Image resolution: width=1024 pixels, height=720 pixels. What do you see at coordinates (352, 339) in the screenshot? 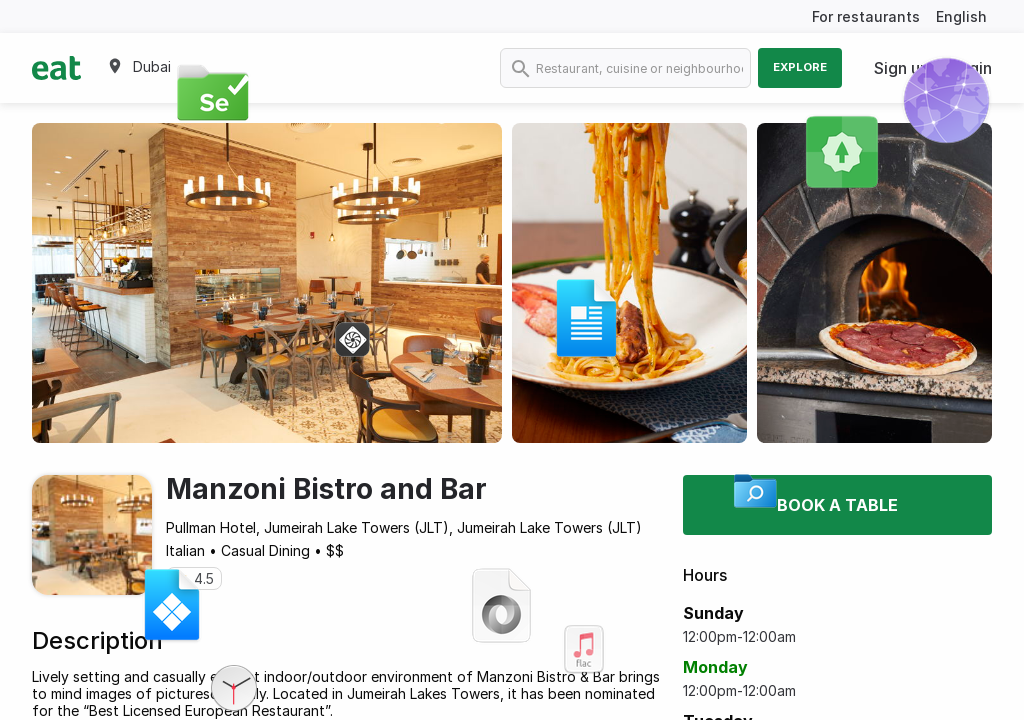
I see `open system engineering or hardware settings` at bounding box center [352, 339].